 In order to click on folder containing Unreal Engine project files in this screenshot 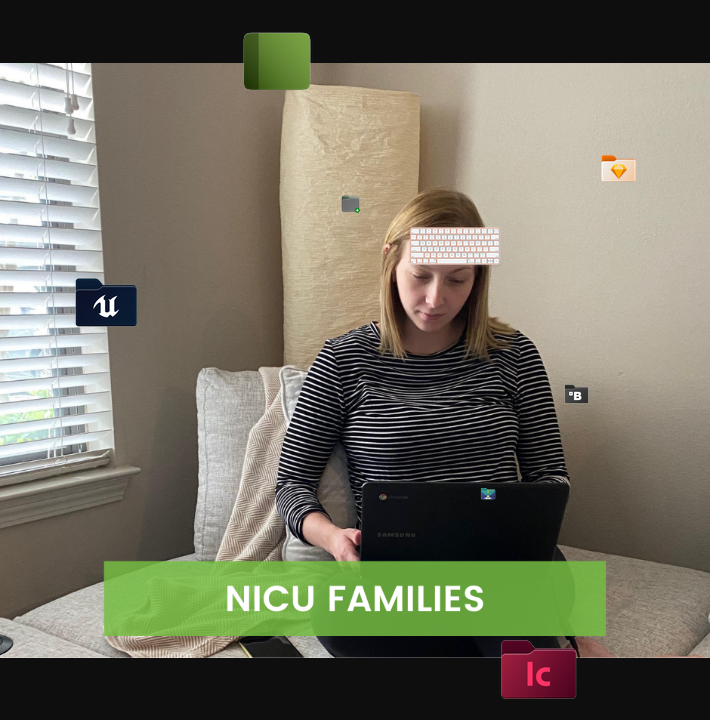, I will do `click(106, 304)`.